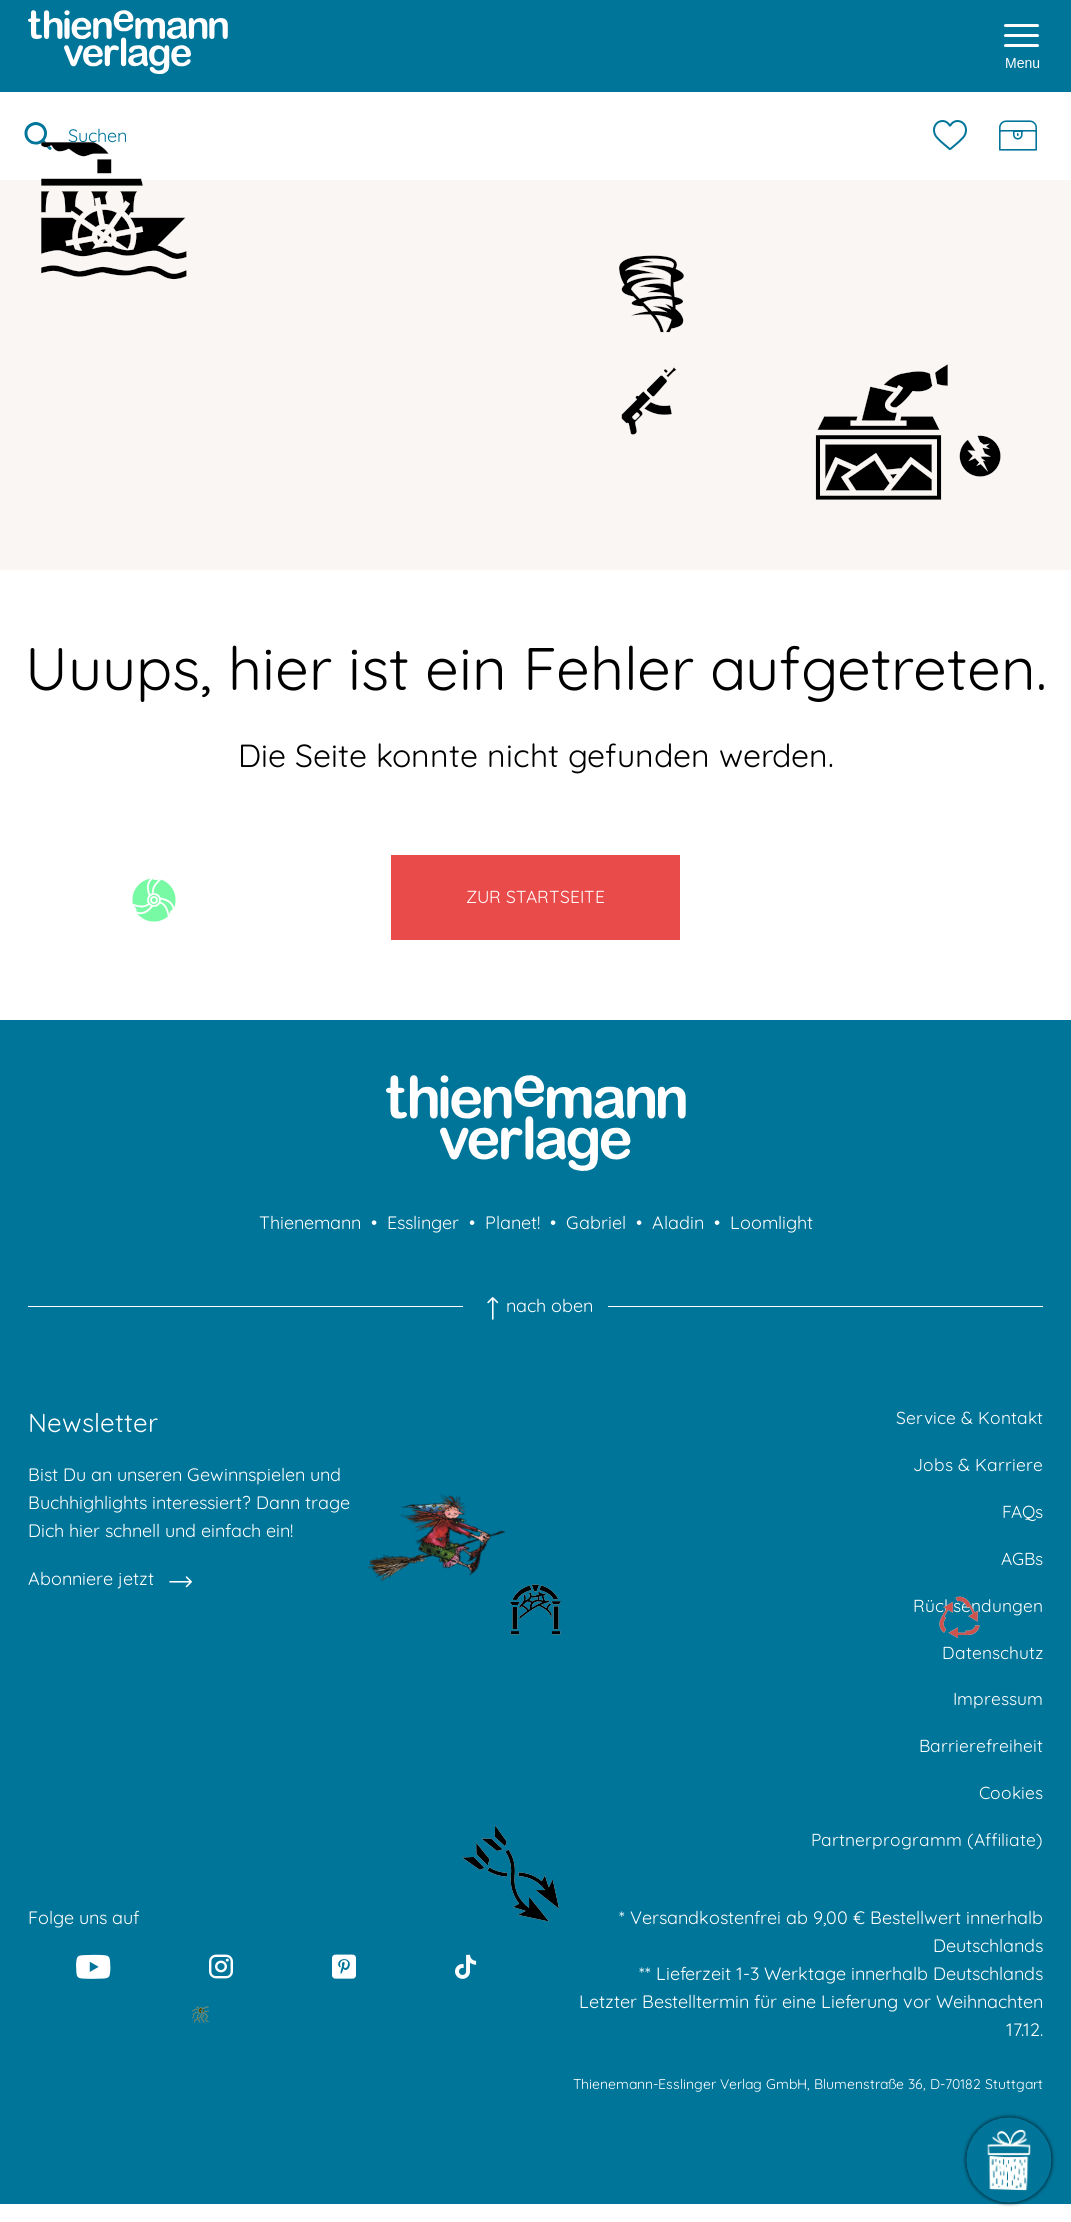 The image size is (1071, 2222). I want to click on enter a dungeon or underground area, so click(535, 1609).